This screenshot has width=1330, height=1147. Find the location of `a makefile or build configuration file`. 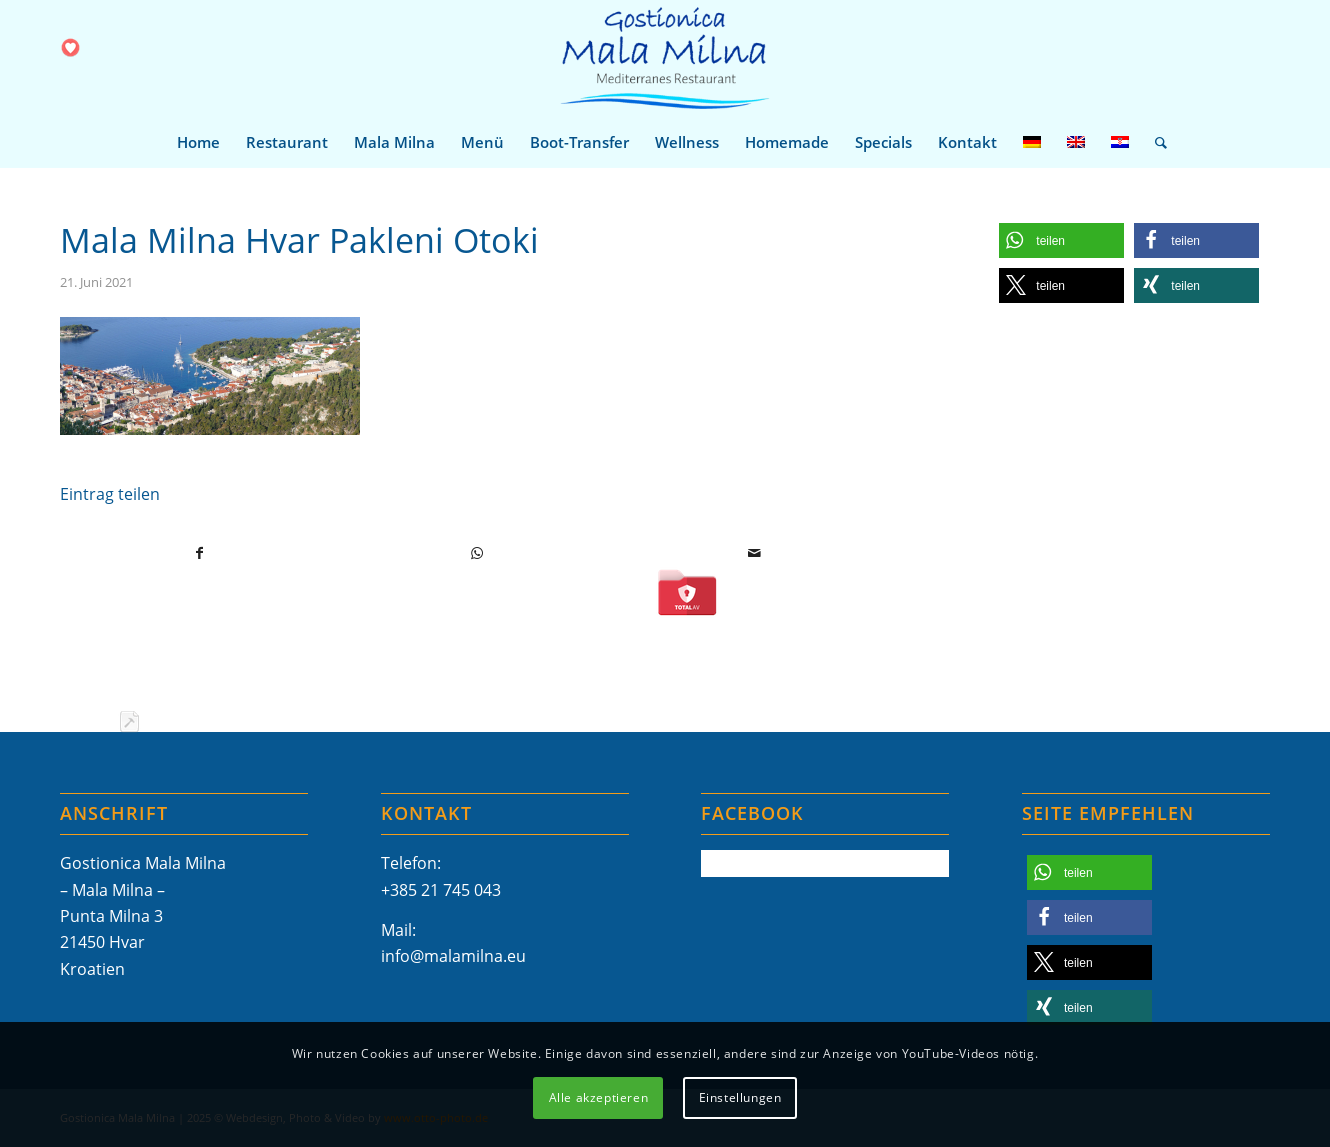

a makefile or build configuration file is located at coordinates (129, 721).